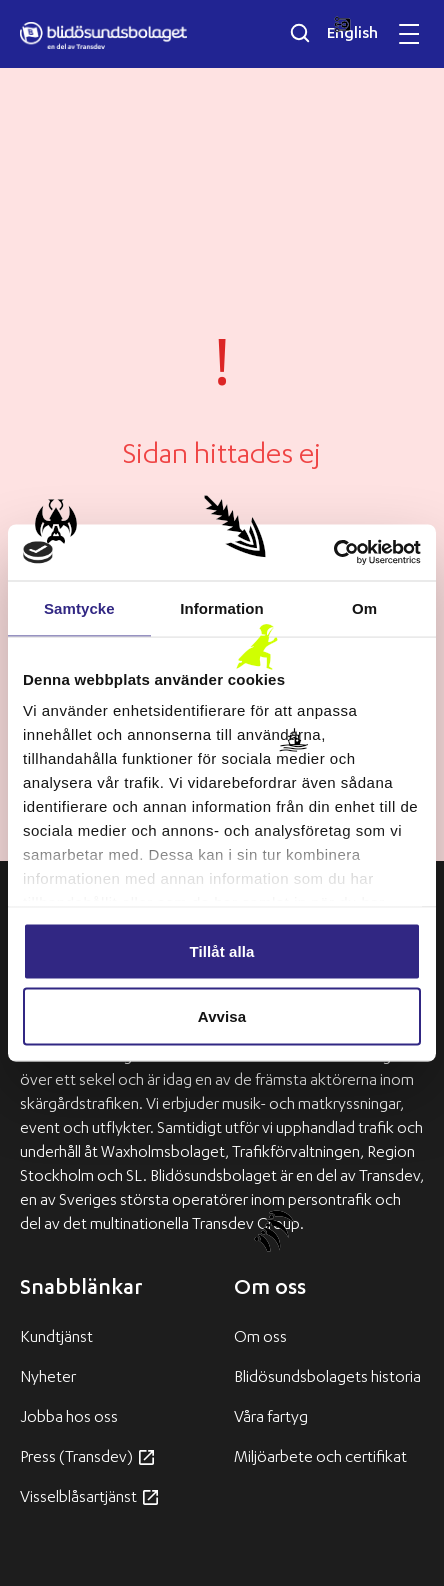 The height and width of the screenshot is (1586, 444). I want to click on select cruiser ship unit, so click(294, 739).